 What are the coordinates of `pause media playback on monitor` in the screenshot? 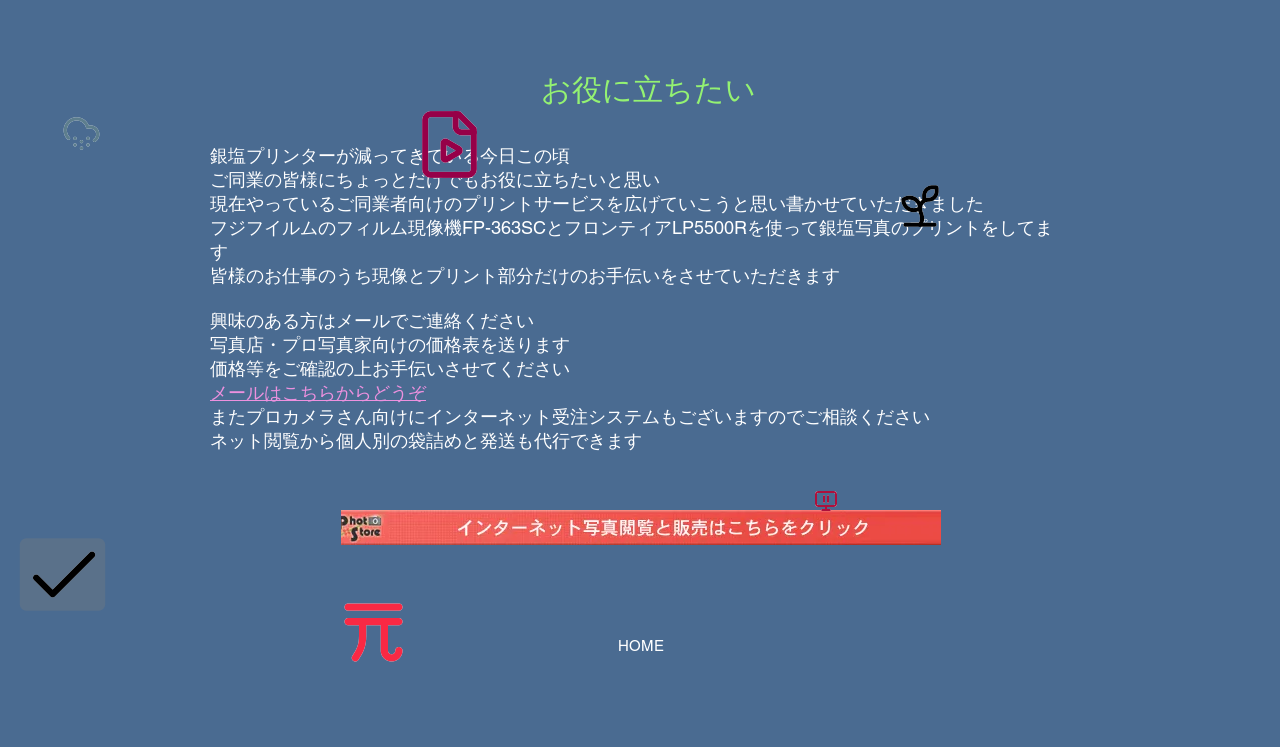 It's located at (826, 501).